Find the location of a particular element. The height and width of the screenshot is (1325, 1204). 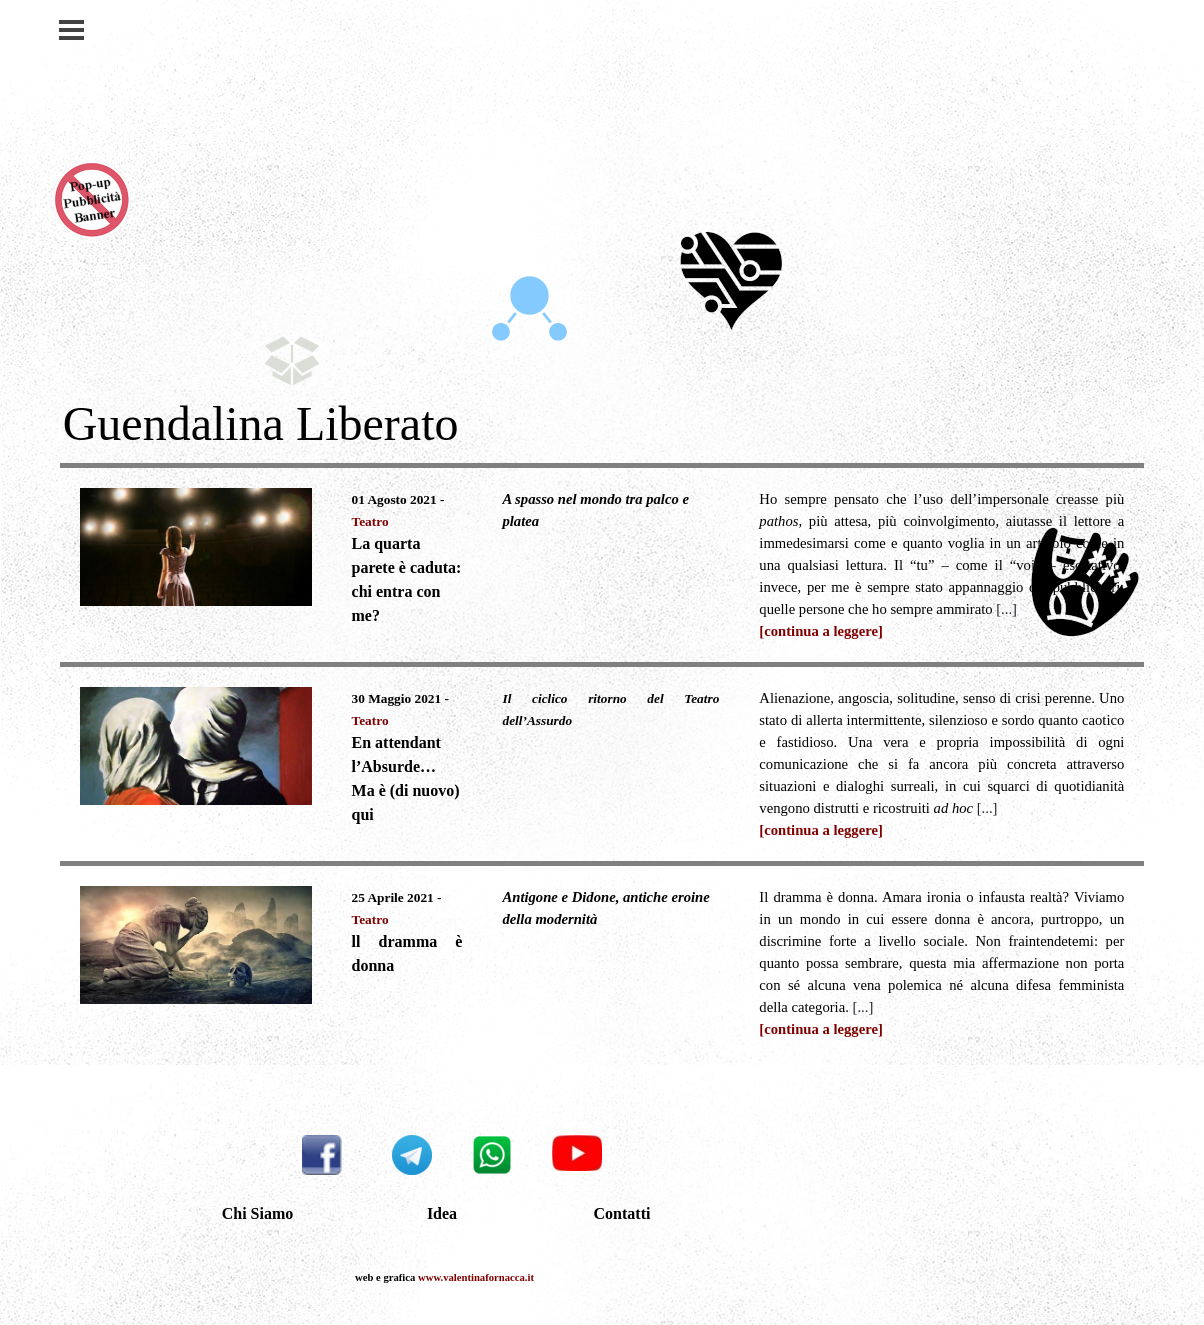

view package or shipping details is located at coordinates (292, 361).